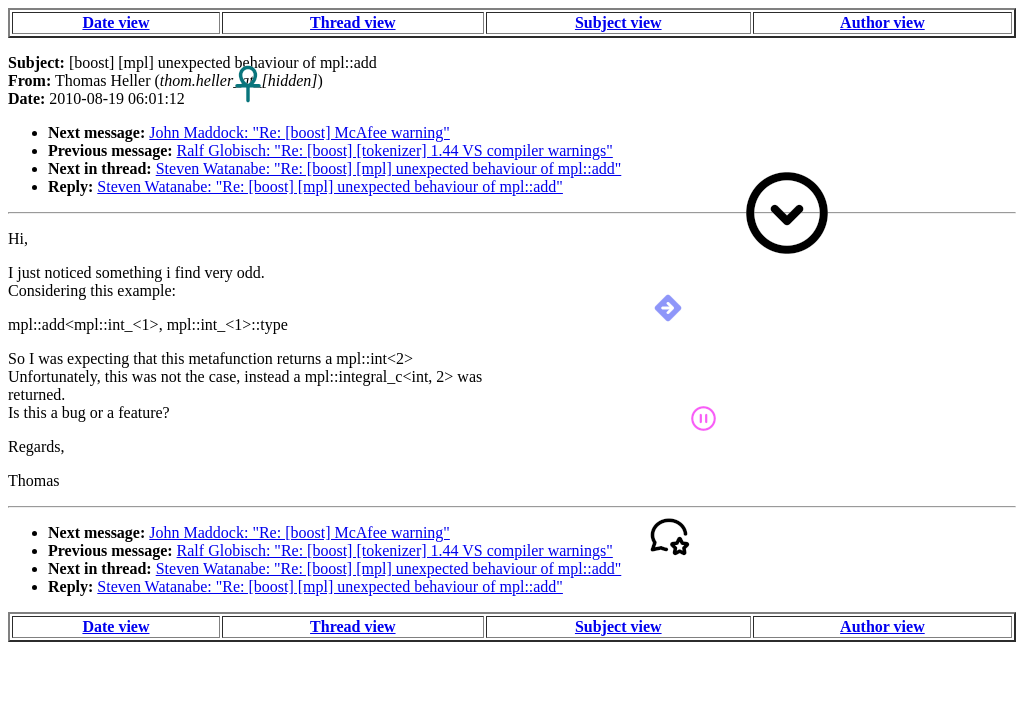 The width and height of the screenshot is (1024, 720). Describe the element at coordinates (668, 308) in the screenshot. I see `navigate to next step or section` at that location.